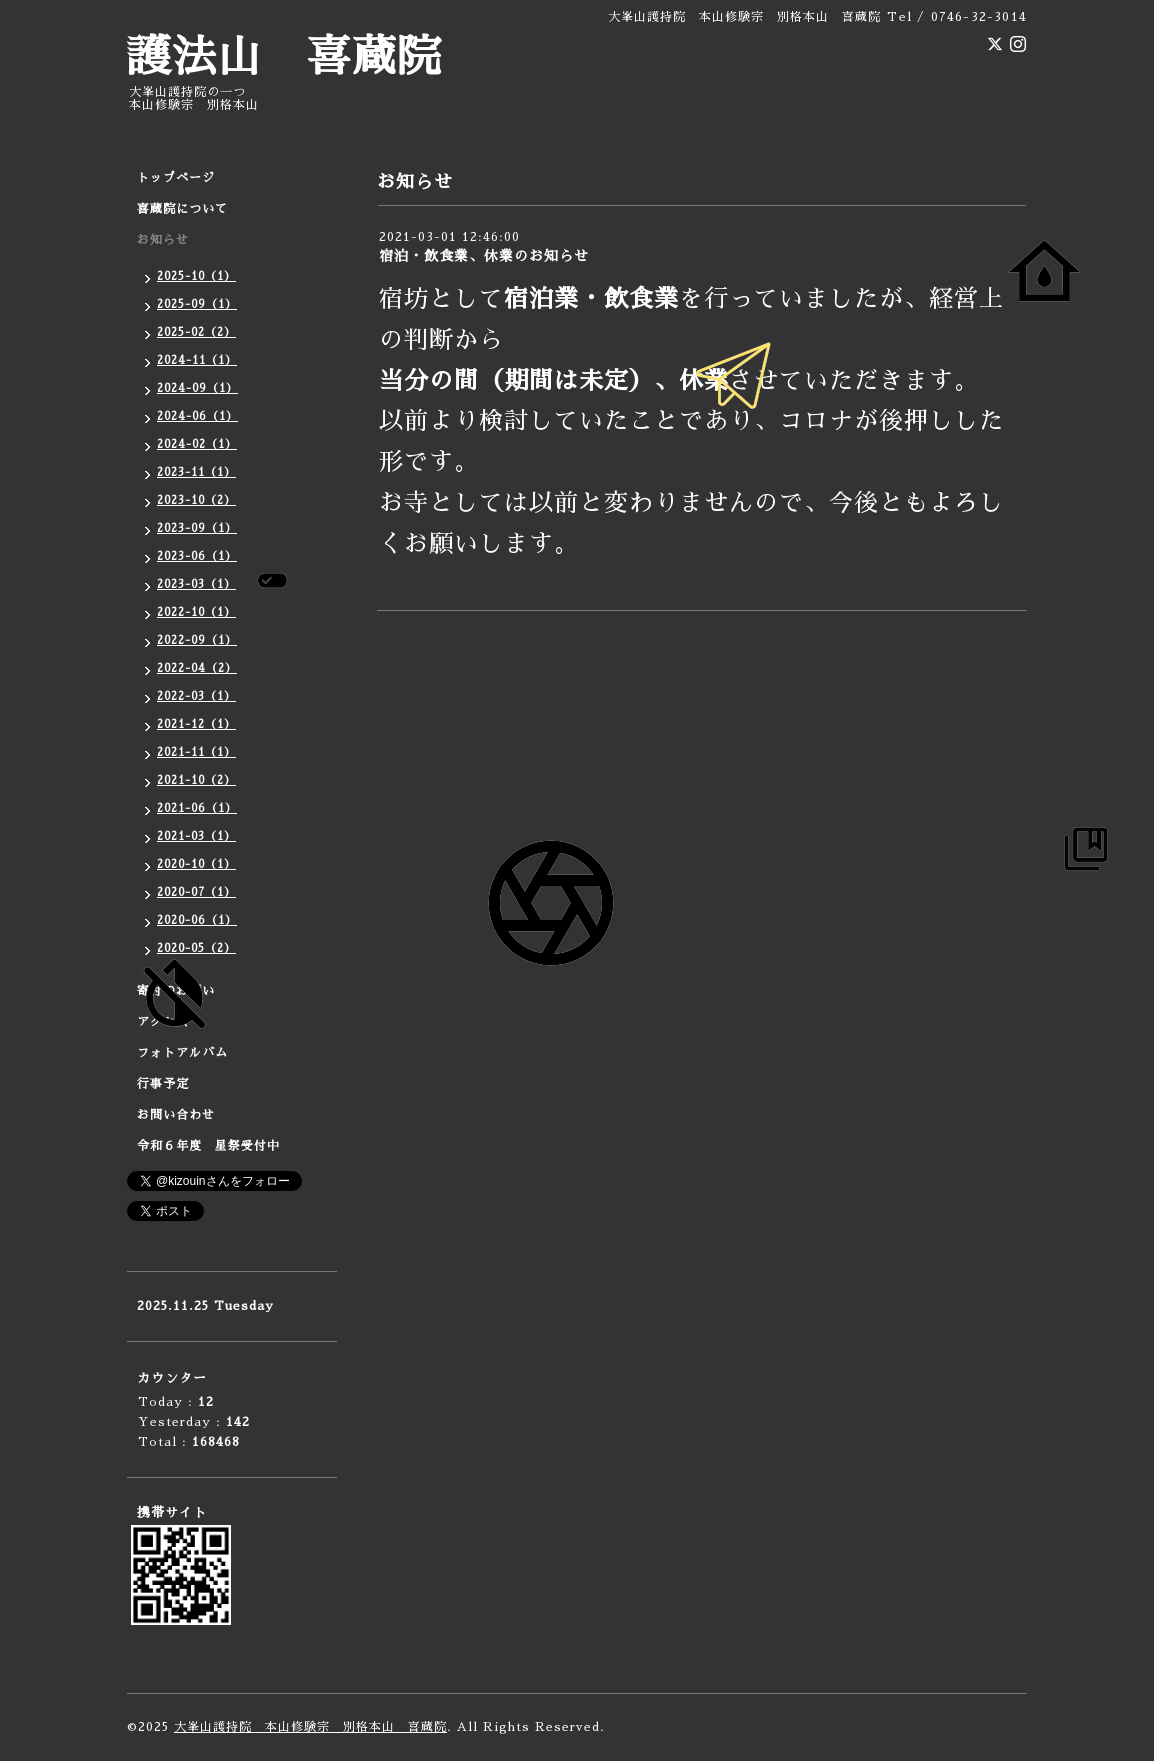  Describe the element at coordinates (1086, 849) in the screenshot. I see `access your bookmarked collections` at that location.